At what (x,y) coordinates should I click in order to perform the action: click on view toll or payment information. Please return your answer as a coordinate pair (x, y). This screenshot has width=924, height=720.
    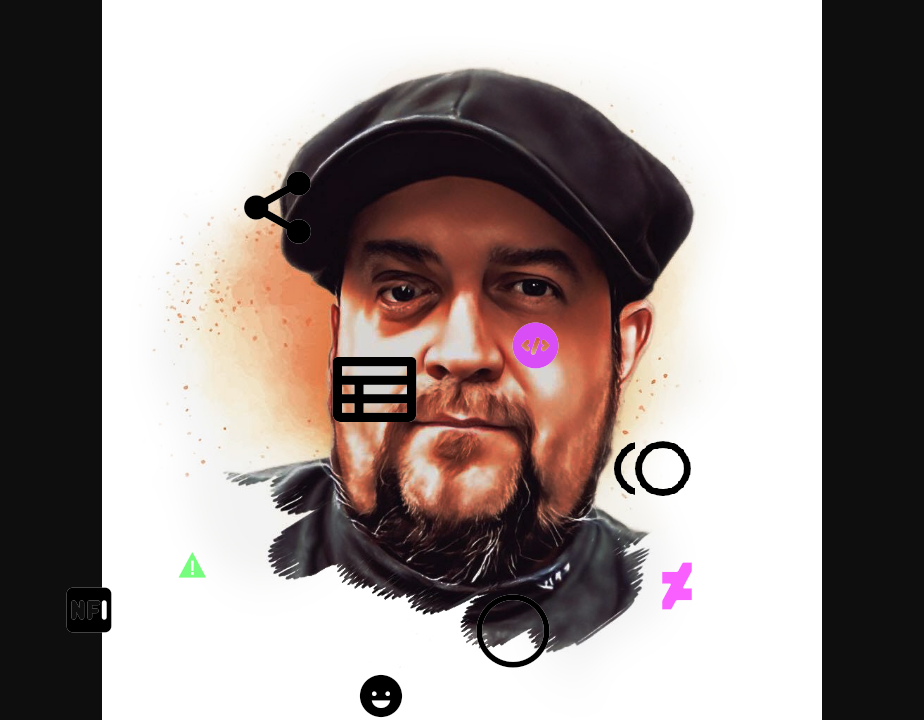
    Looking at the image, I should click on (652, 468).